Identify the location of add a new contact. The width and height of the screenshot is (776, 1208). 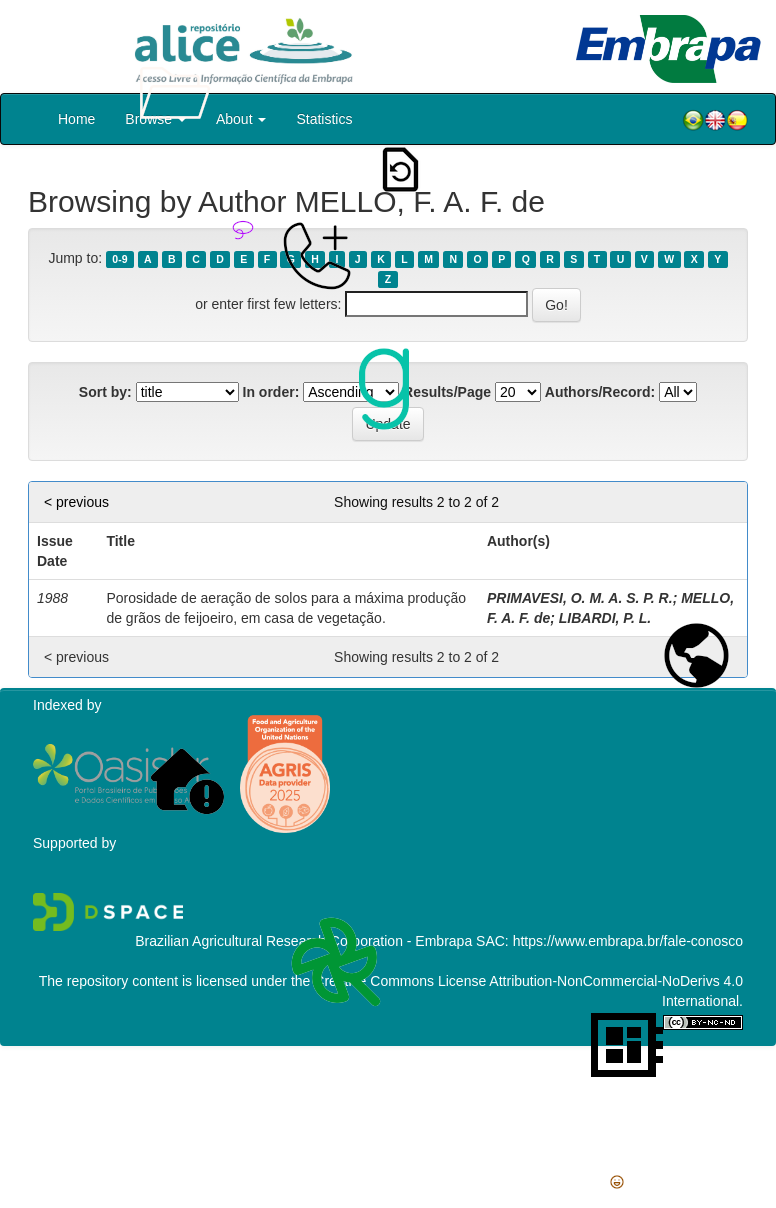
(318, 254).